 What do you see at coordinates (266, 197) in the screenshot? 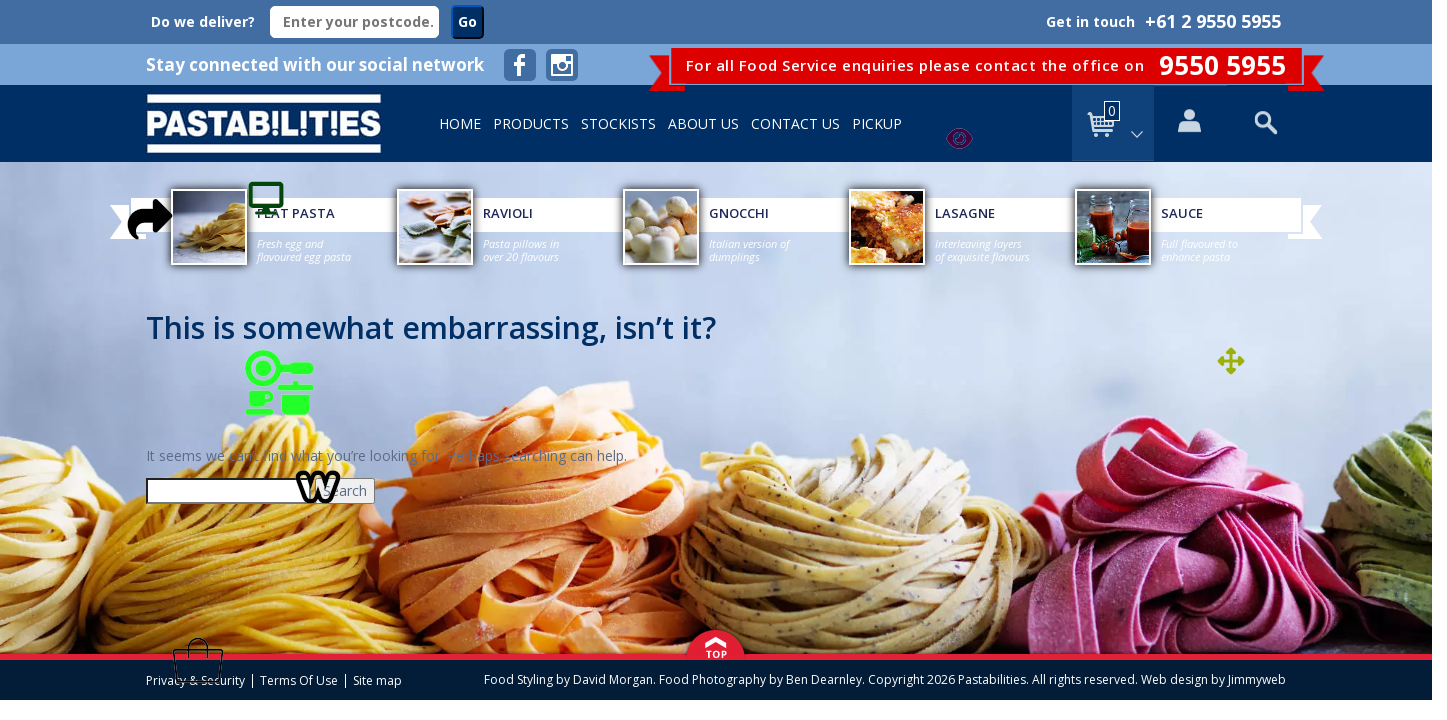
I see `access display settings` at bounding box center [266, 197].